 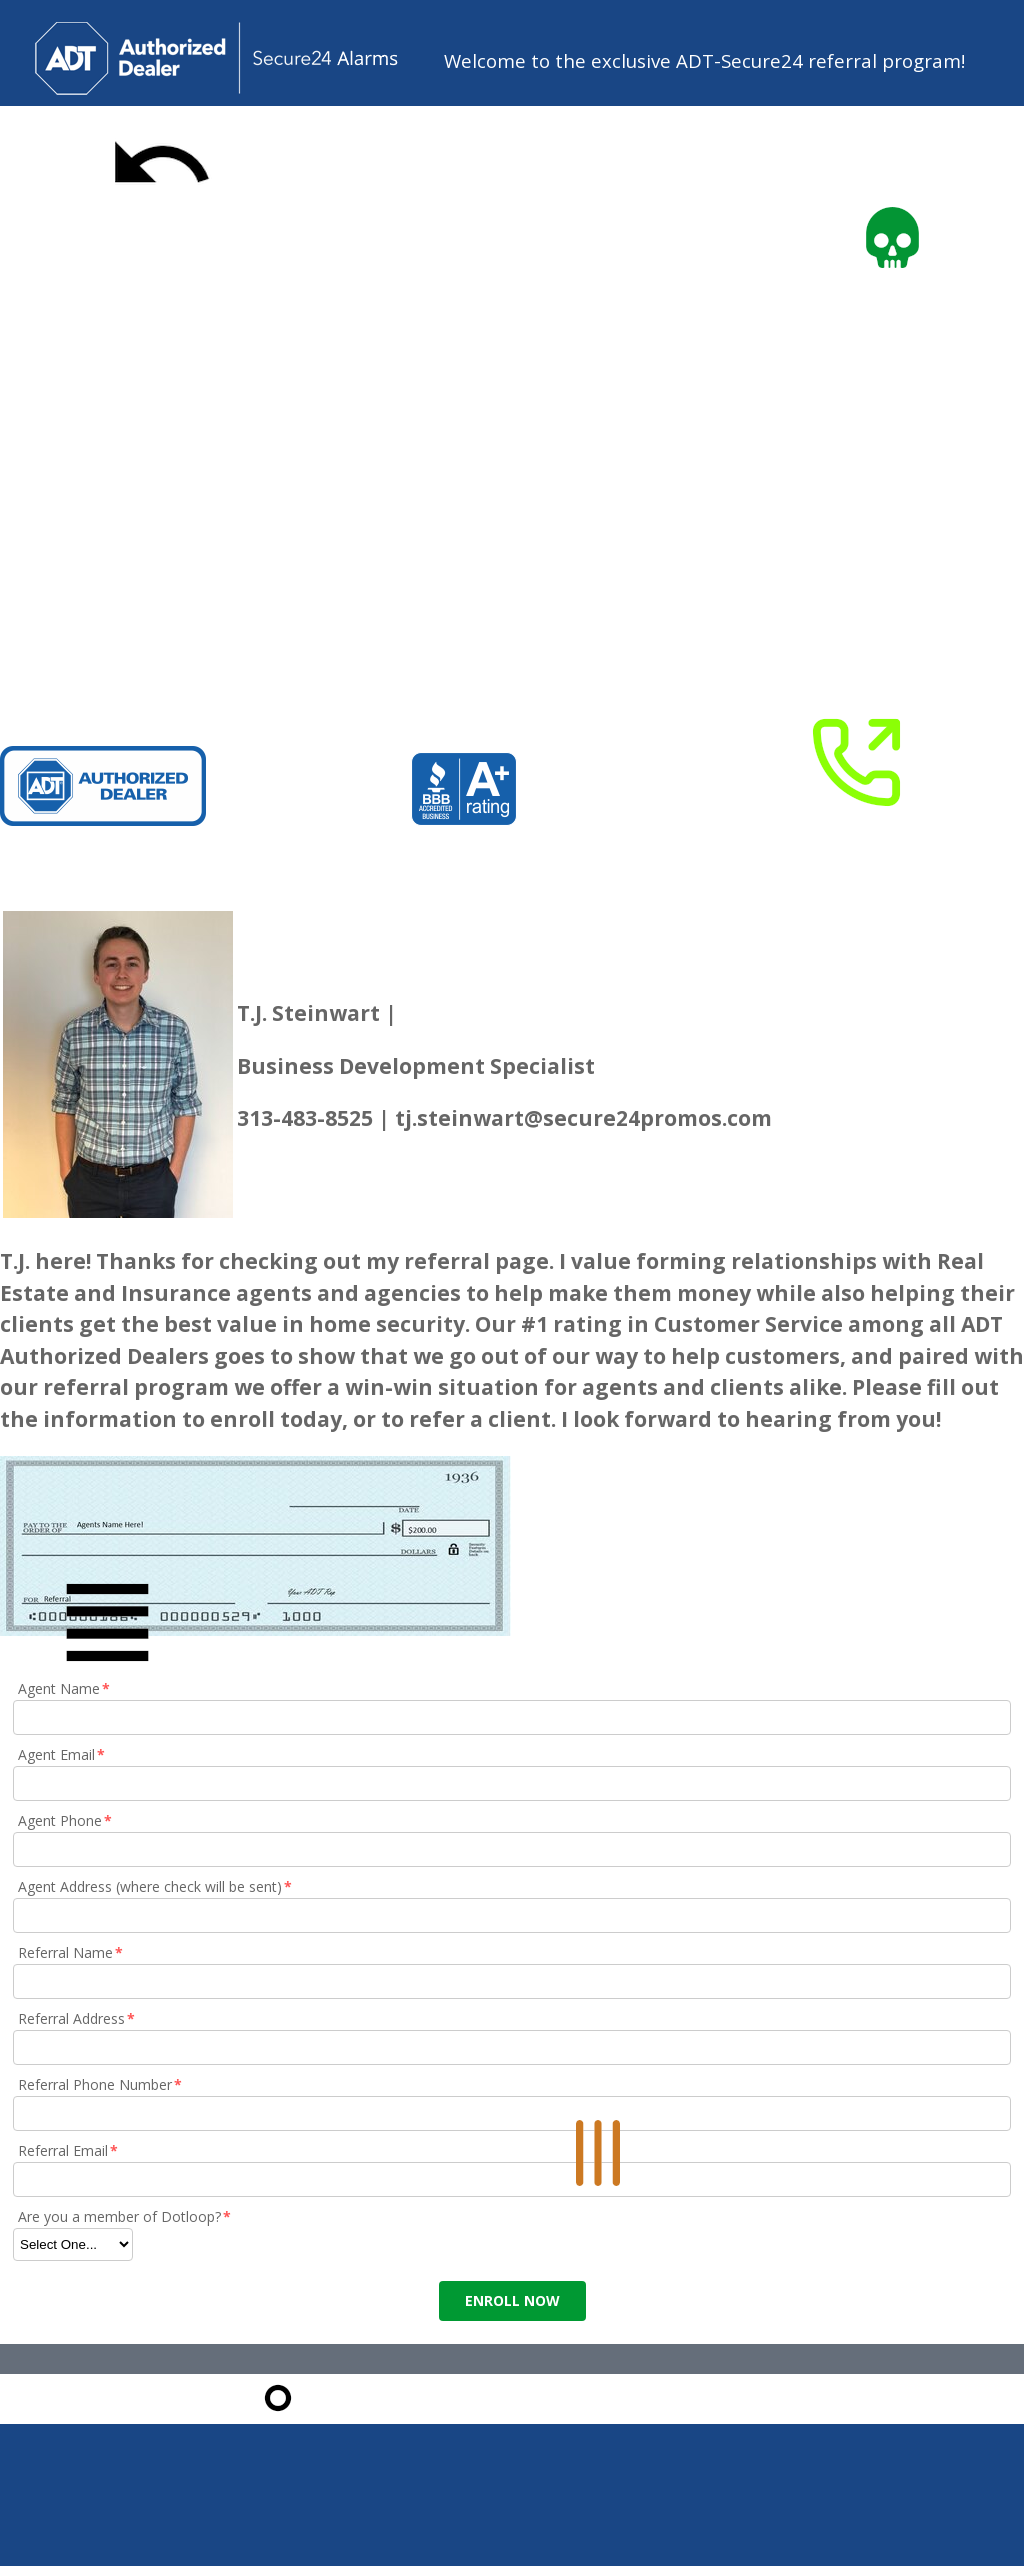 What do you see at coordinates (609, 2153) in the screenshot?
I see `indicates a count or tally of three items` at bounding box center [609, 2153].